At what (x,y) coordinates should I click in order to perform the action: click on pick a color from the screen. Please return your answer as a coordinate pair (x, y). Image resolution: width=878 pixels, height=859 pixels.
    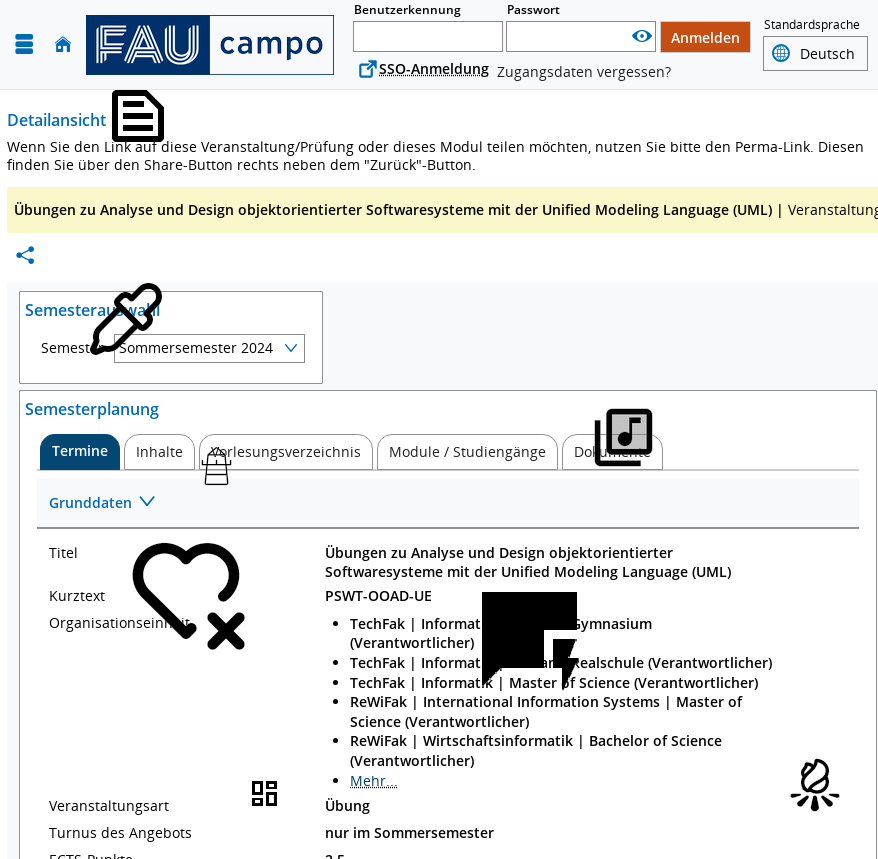
    Looking at the image, I should click on (126, 319).